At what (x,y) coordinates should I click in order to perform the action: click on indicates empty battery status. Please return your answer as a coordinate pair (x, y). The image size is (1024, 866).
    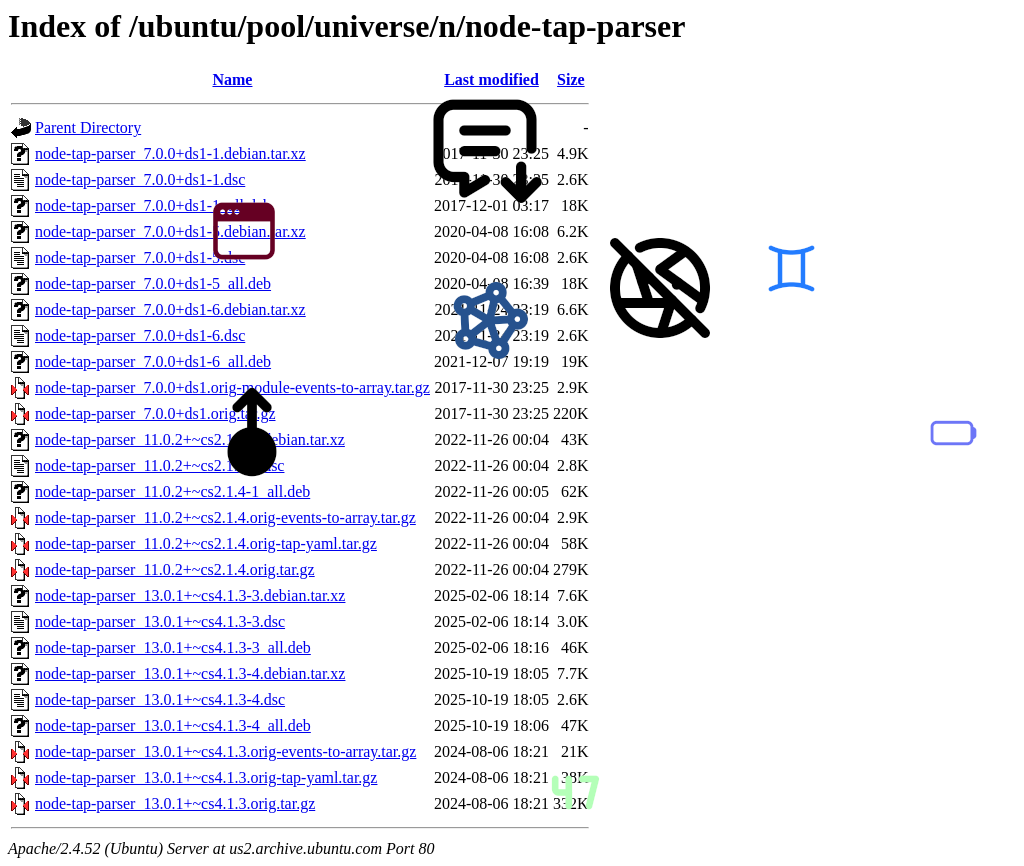
    Looking at the image, I should click on (953, 431).